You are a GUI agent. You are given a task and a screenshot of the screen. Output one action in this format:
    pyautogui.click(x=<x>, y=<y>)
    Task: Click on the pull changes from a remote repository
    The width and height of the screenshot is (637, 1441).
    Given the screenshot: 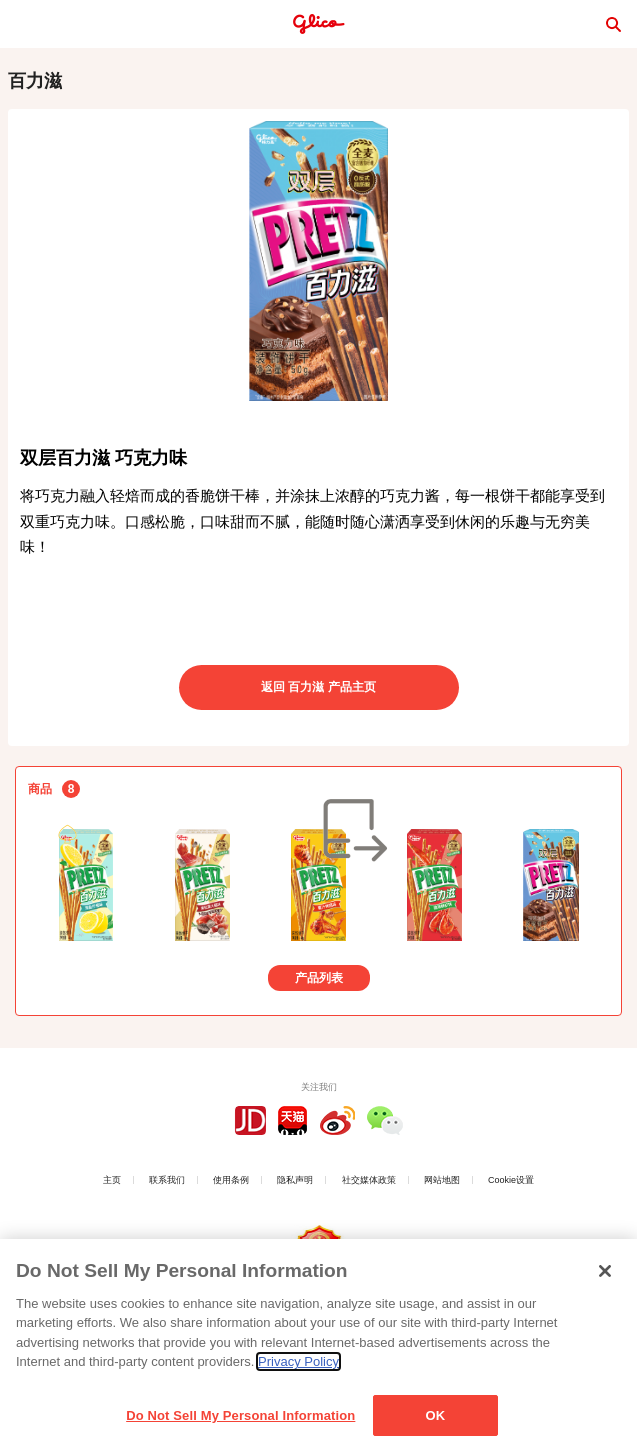 What is the action you would take?
    pyautogui.click(x=353, y=833)
    